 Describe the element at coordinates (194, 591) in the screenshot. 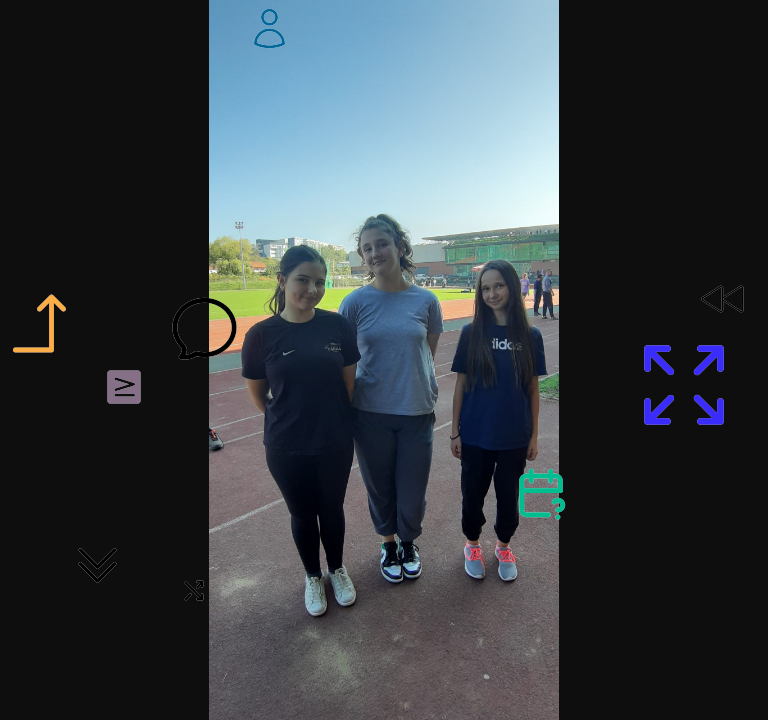

I see `toggle between two states or options` at that location.